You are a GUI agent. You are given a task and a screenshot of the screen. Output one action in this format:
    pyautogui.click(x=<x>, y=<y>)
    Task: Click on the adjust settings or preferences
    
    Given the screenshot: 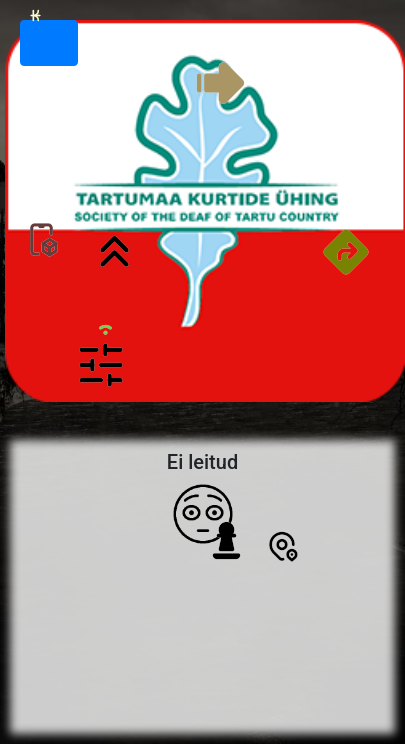 What is the action you would take?
    pyautogui.click(x=101, y=365)
    